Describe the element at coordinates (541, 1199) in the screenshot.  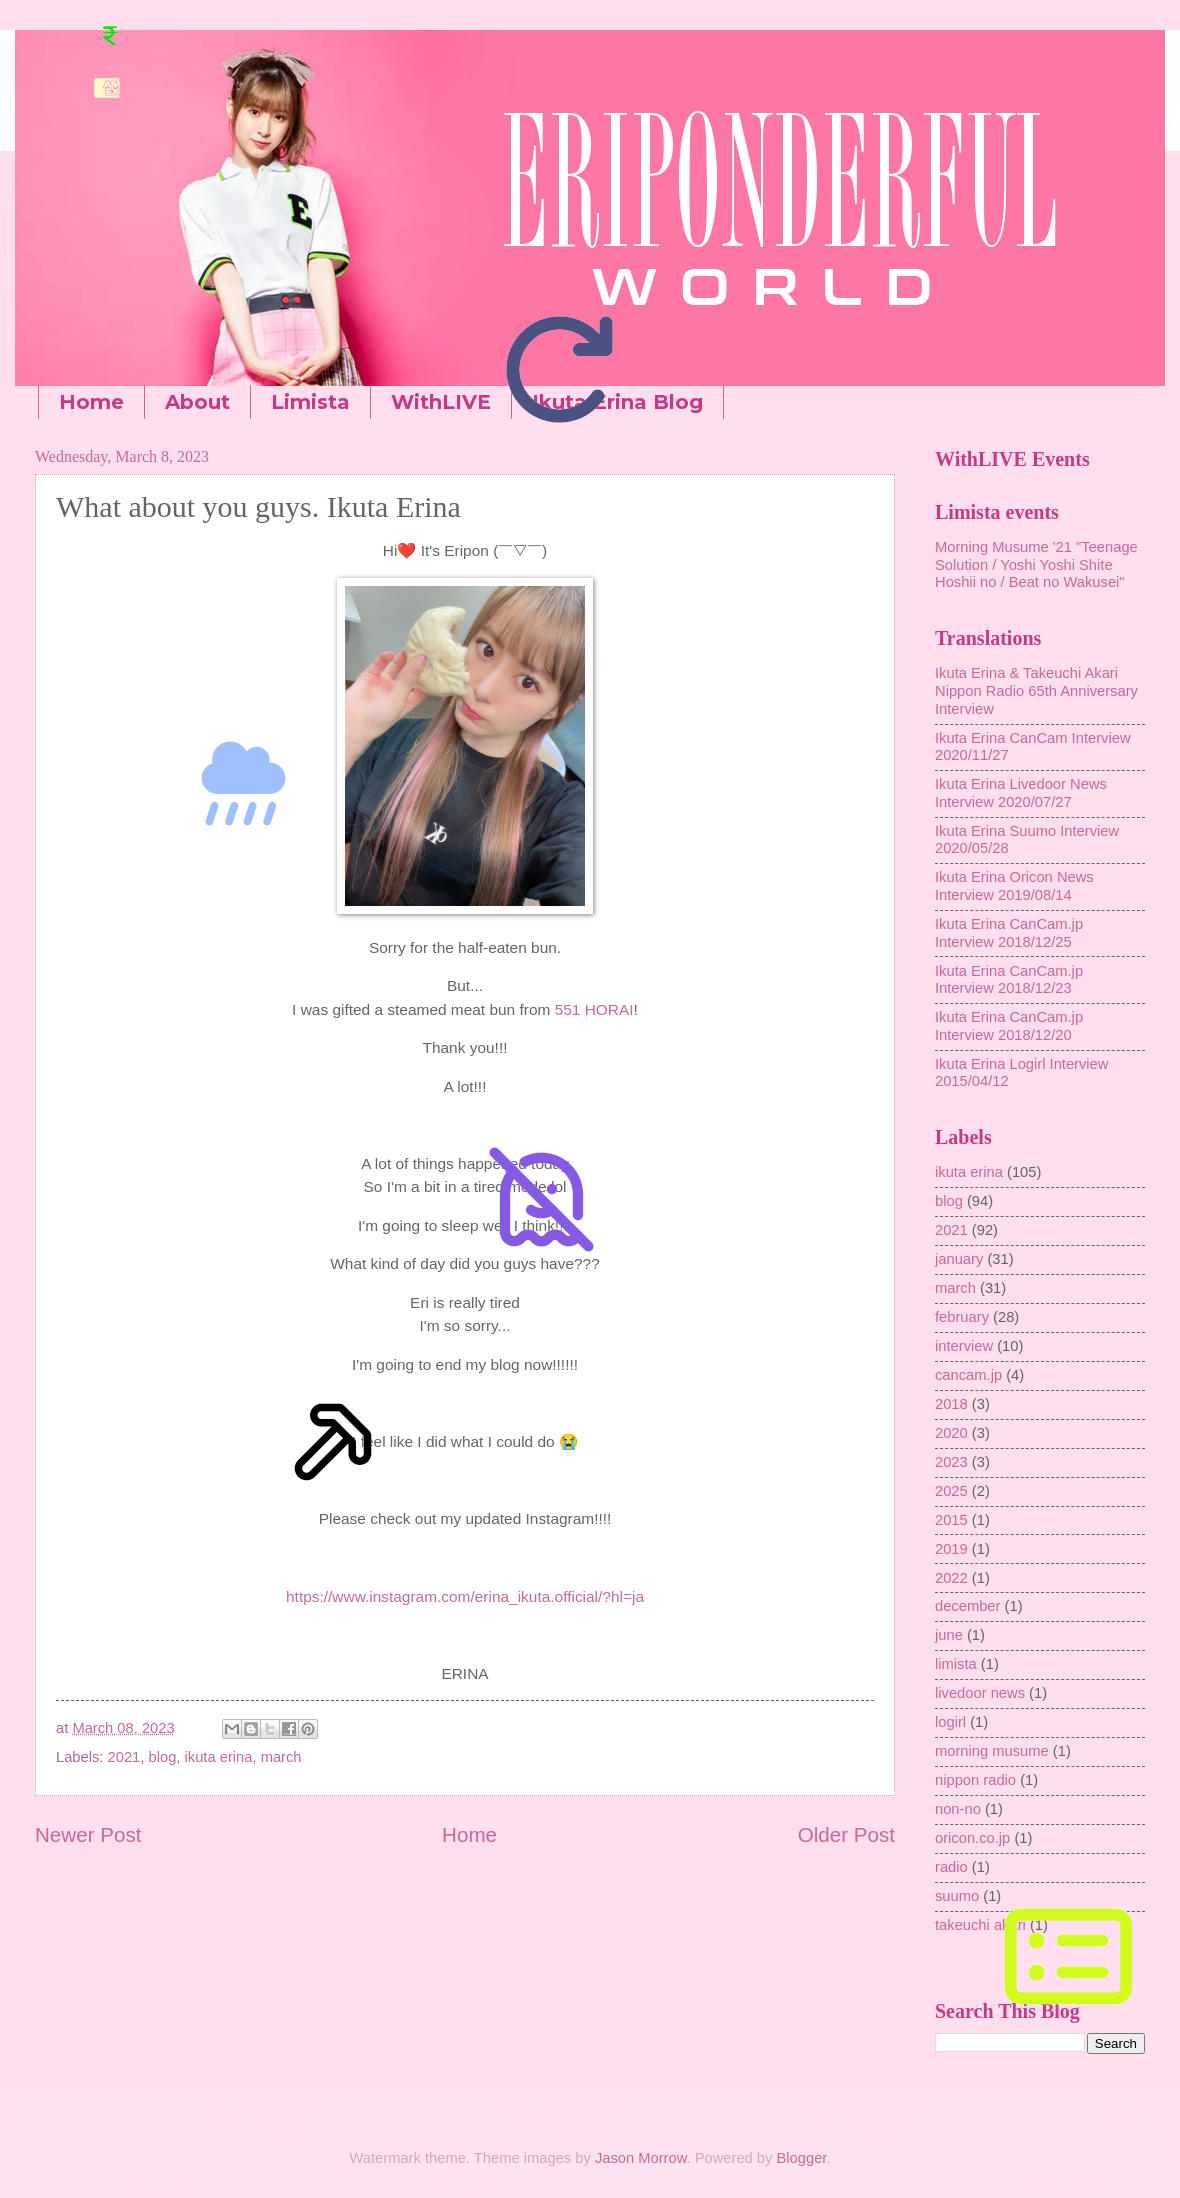
I see `disable ghost mode or incognito browsing` at that location.